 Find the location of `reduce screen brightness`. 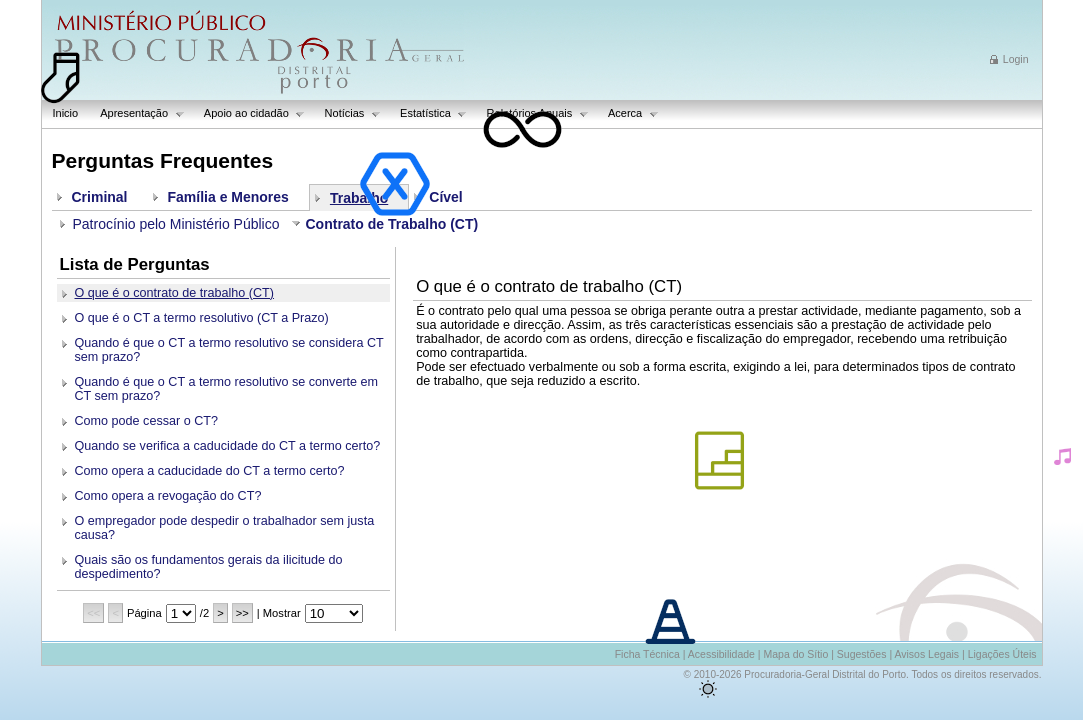

reduce screen brightness is located at coordinates (708, 689).